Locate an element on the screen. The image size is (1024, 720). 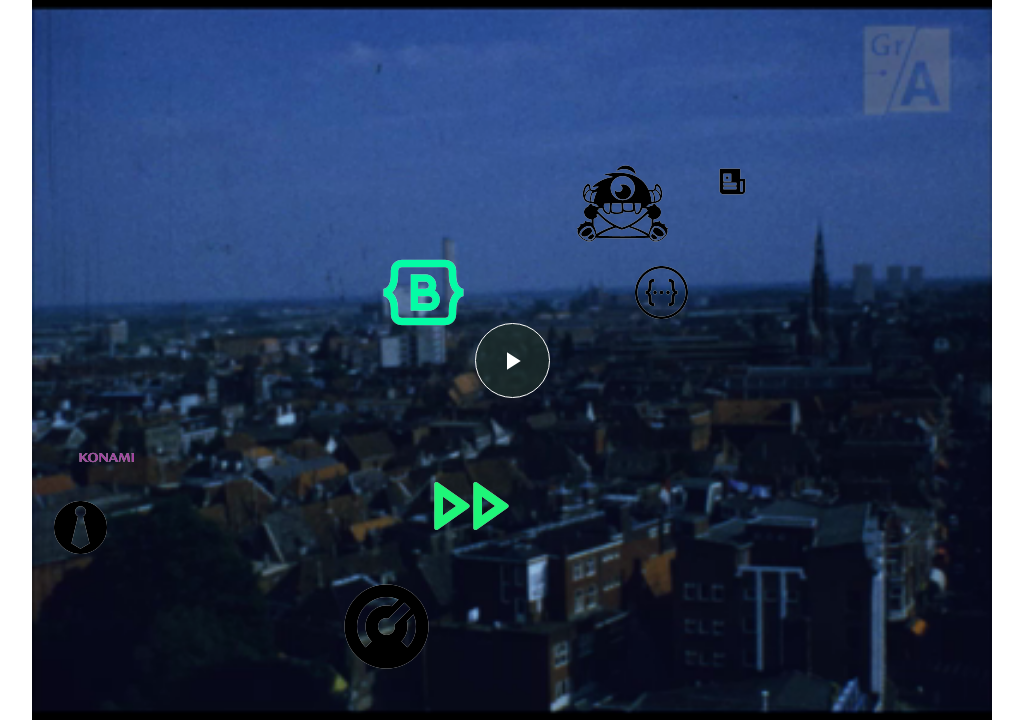
optinmonster logo is located at coordinates (622, 203).